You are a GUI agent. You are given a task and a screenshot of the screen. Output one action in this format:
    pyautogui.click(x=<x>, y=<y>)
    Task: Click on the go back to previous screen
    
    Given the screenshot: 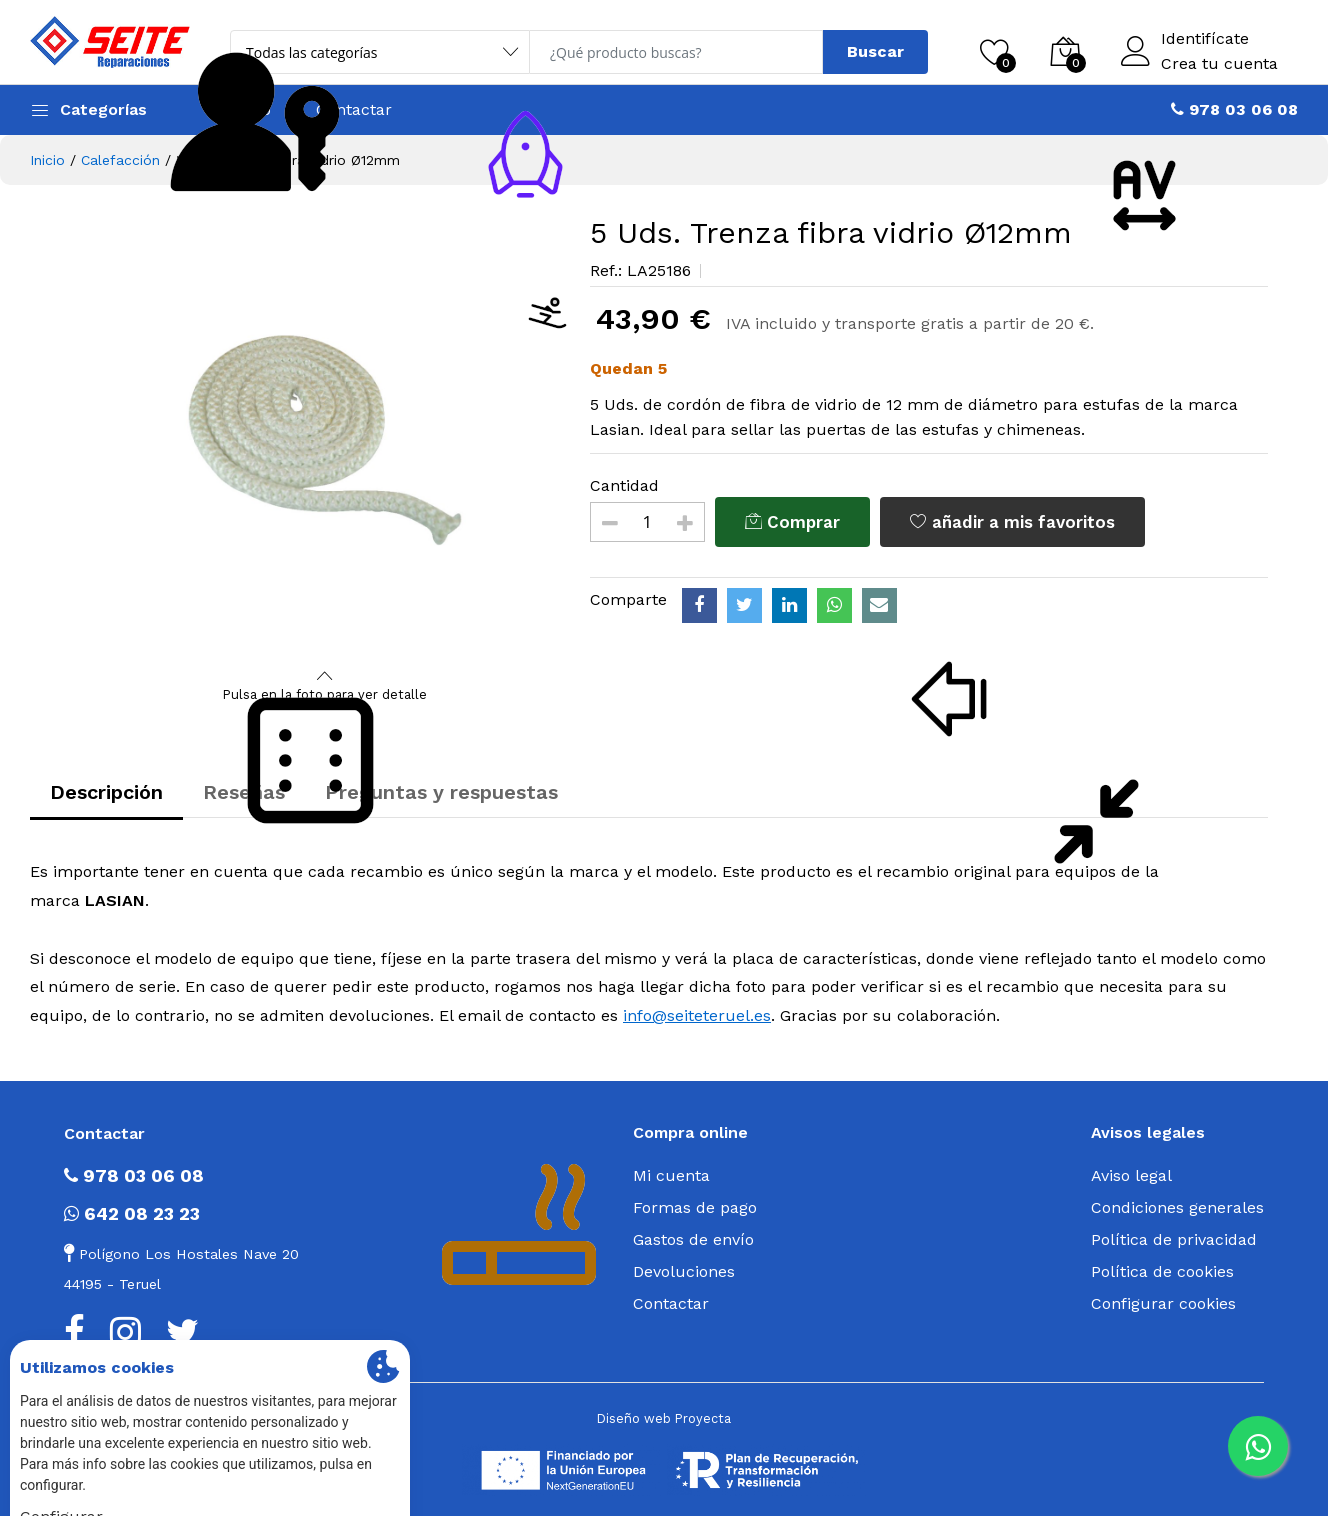 What is the action you would take?
    pyautogui.click(x=952, y=699)
    